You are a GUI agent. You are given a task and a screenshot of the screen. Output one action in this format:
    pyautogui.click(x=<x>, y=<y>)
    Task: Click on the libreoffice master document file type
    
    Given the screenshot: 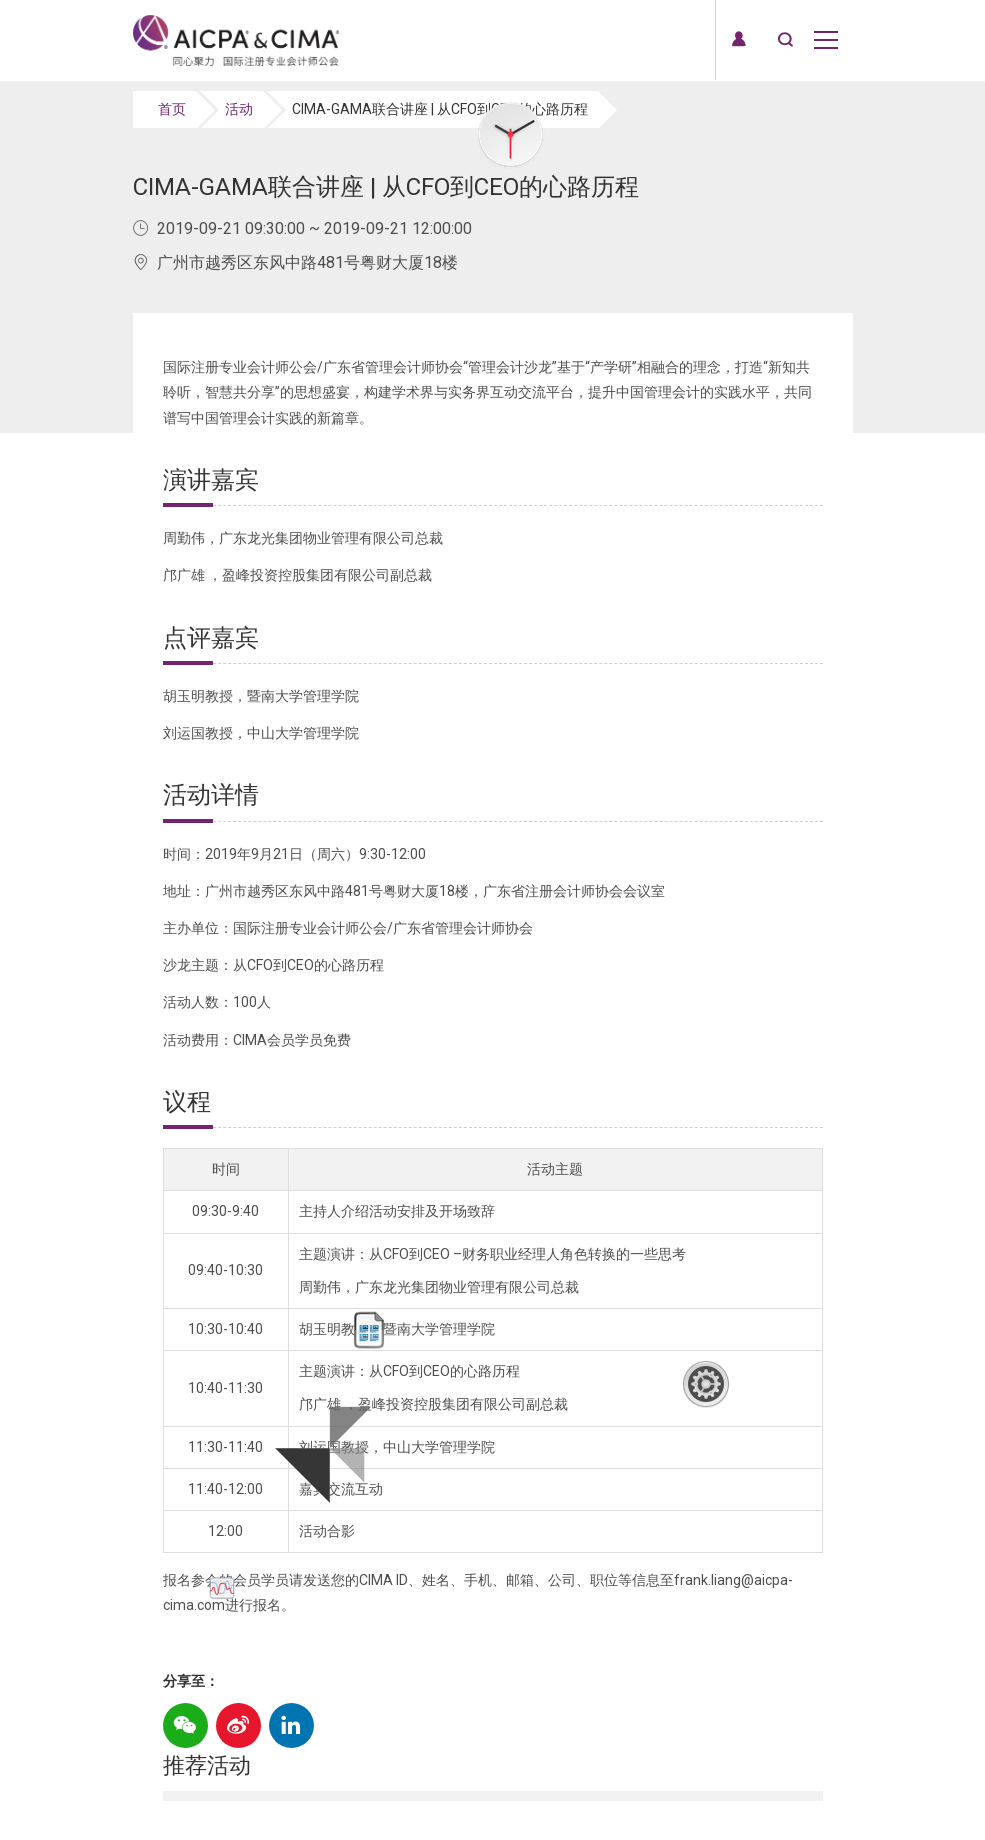 What is the action you would take?
    pyautogui.click(x=369, y=1330)
    